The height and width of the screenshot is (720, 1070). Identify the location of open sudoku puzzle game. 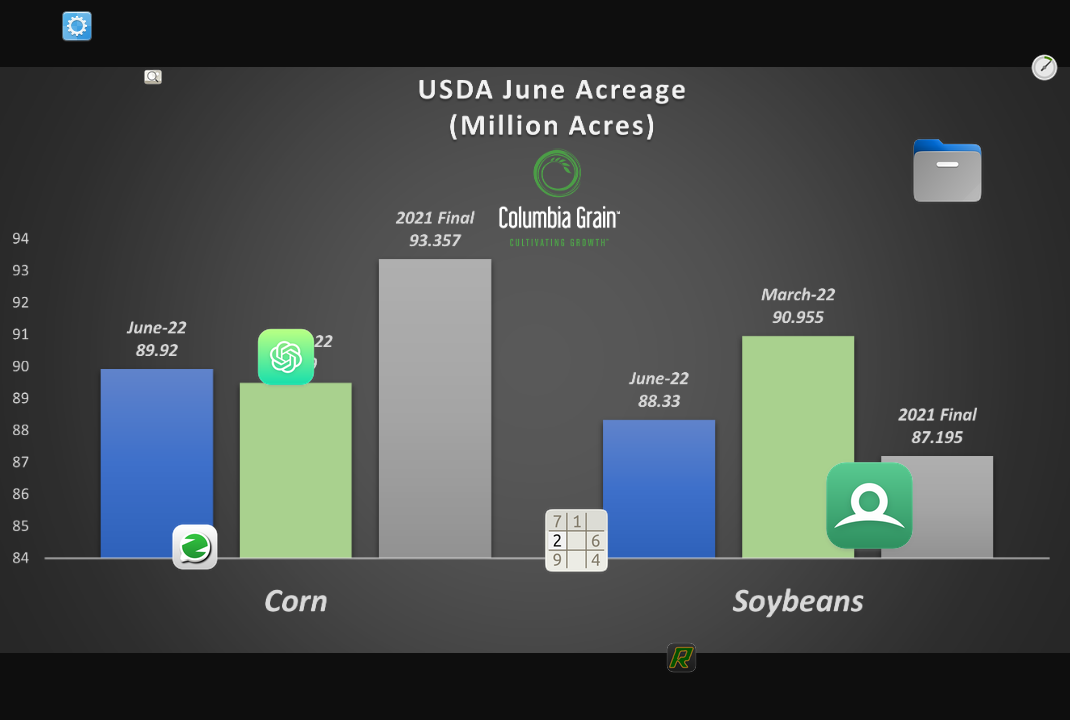
(576, 540).